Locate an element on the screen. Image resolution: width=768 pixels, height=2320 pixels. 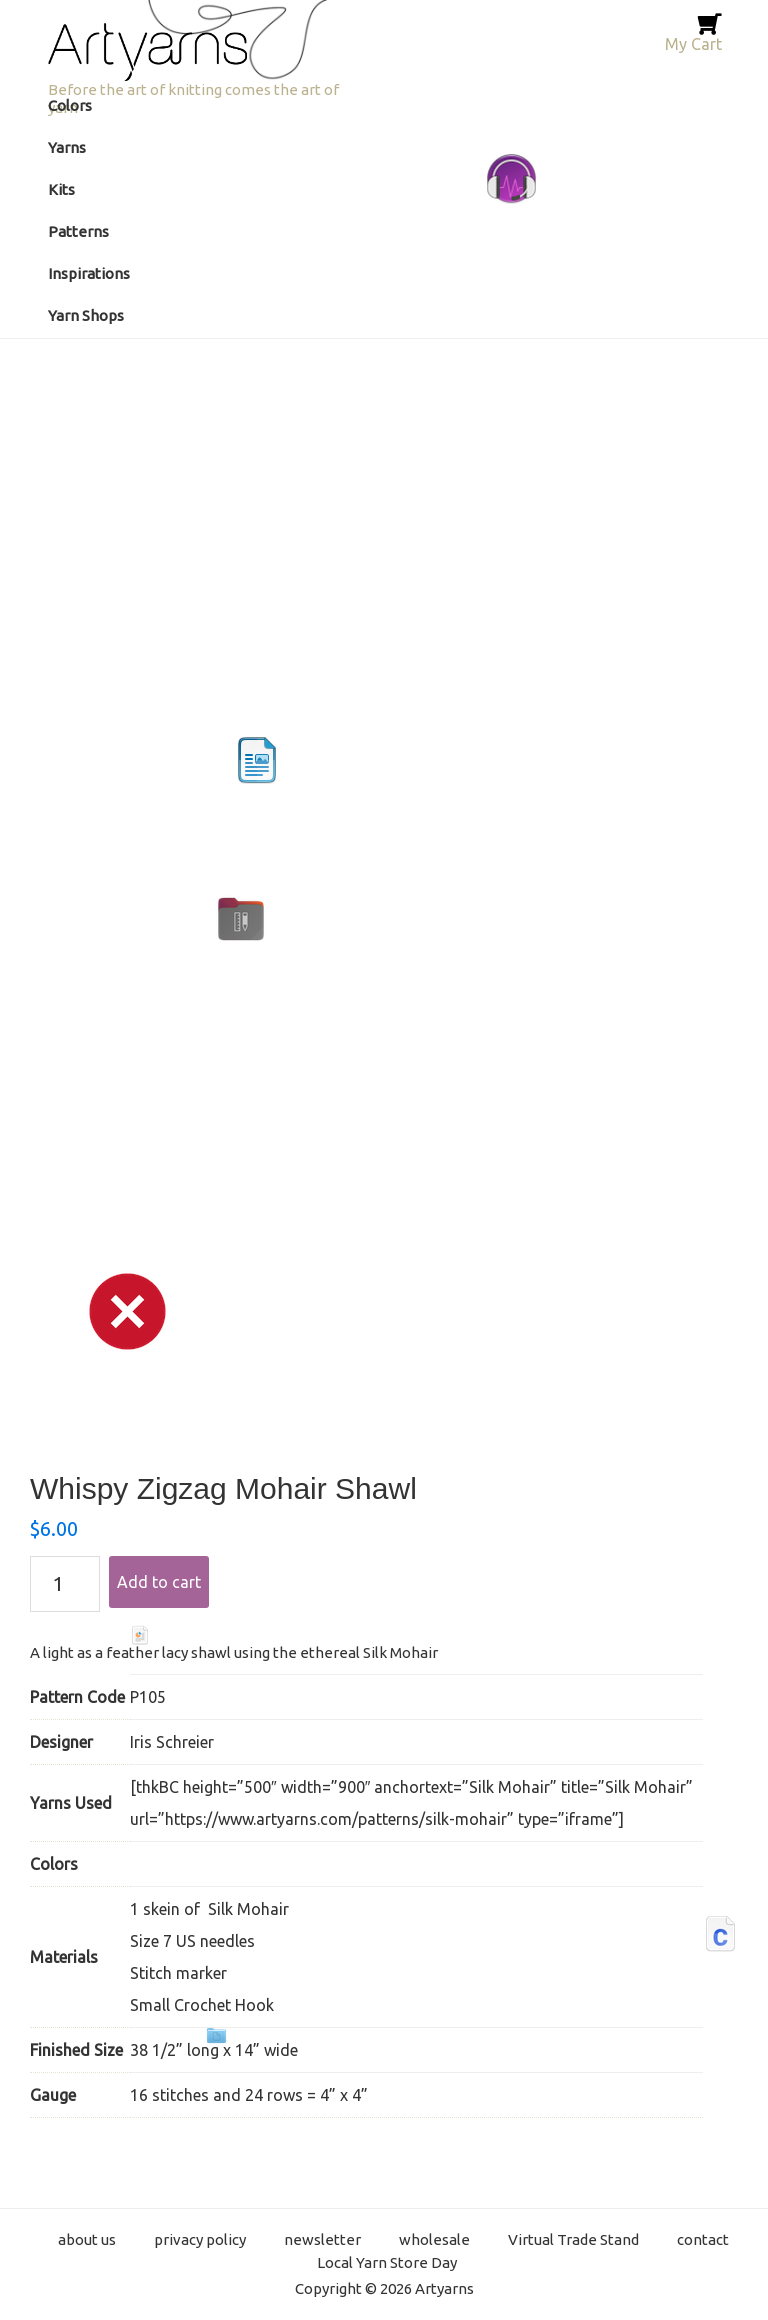
open templates folder is located at coordinates (241, 919).